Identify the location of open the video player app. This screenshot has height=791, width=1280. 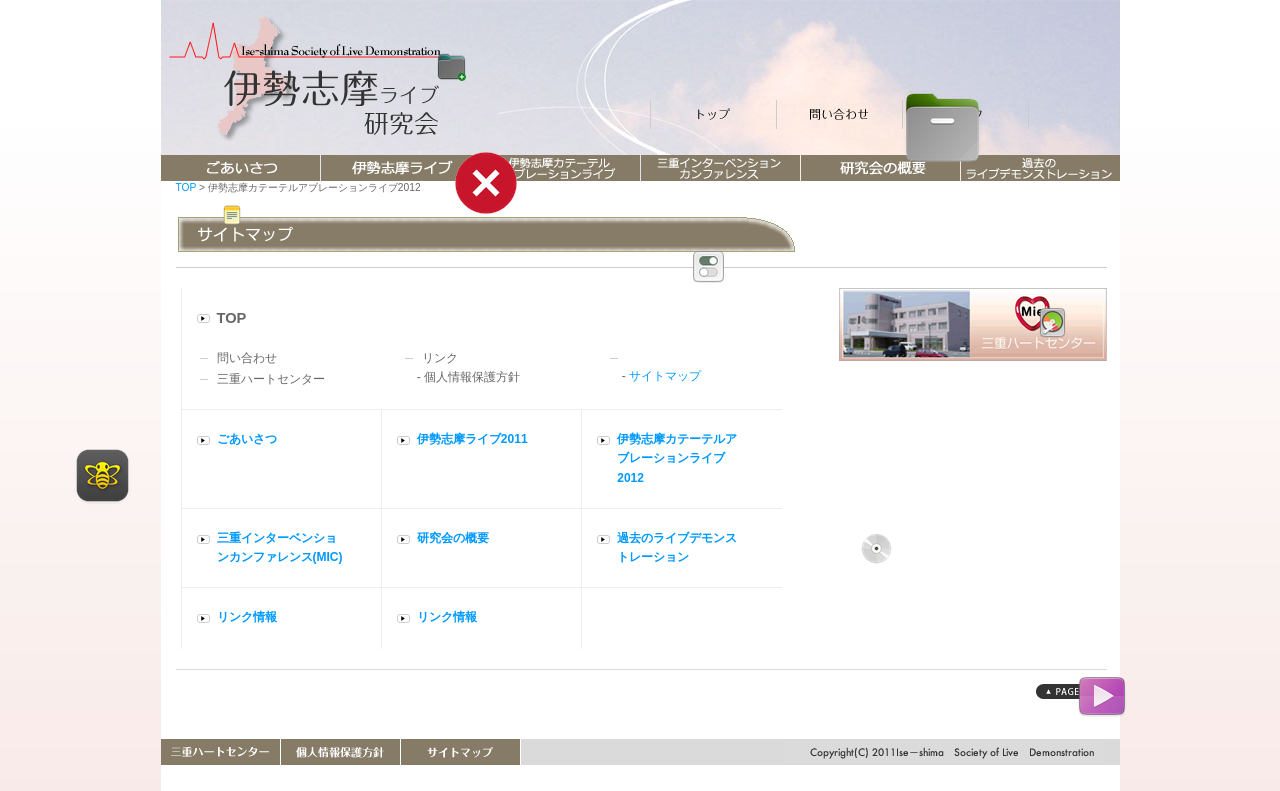
(1102, 696).